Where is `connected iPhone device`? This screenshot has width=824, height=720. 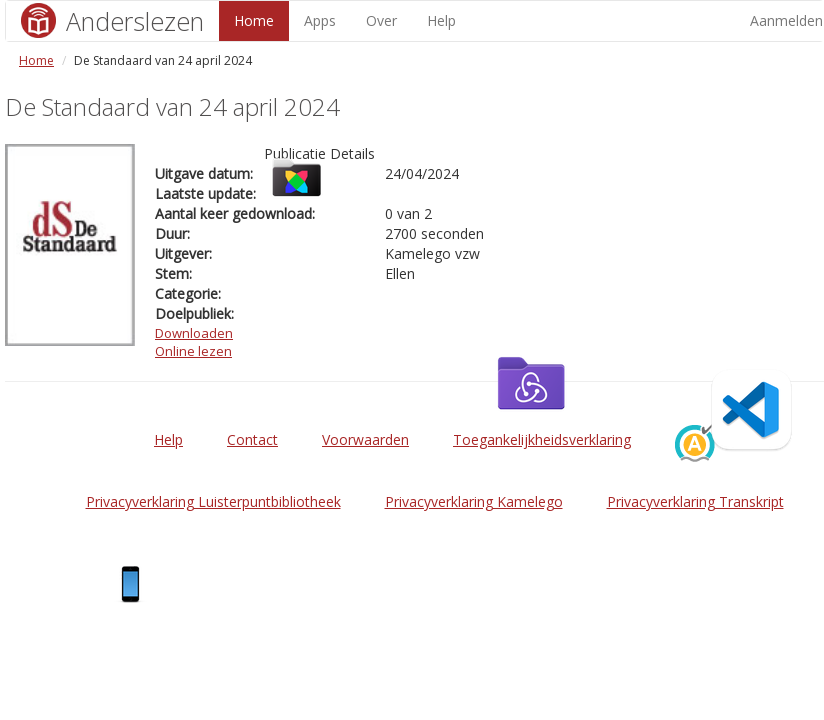
connected iPhone device is located at coordinates (130, 584).